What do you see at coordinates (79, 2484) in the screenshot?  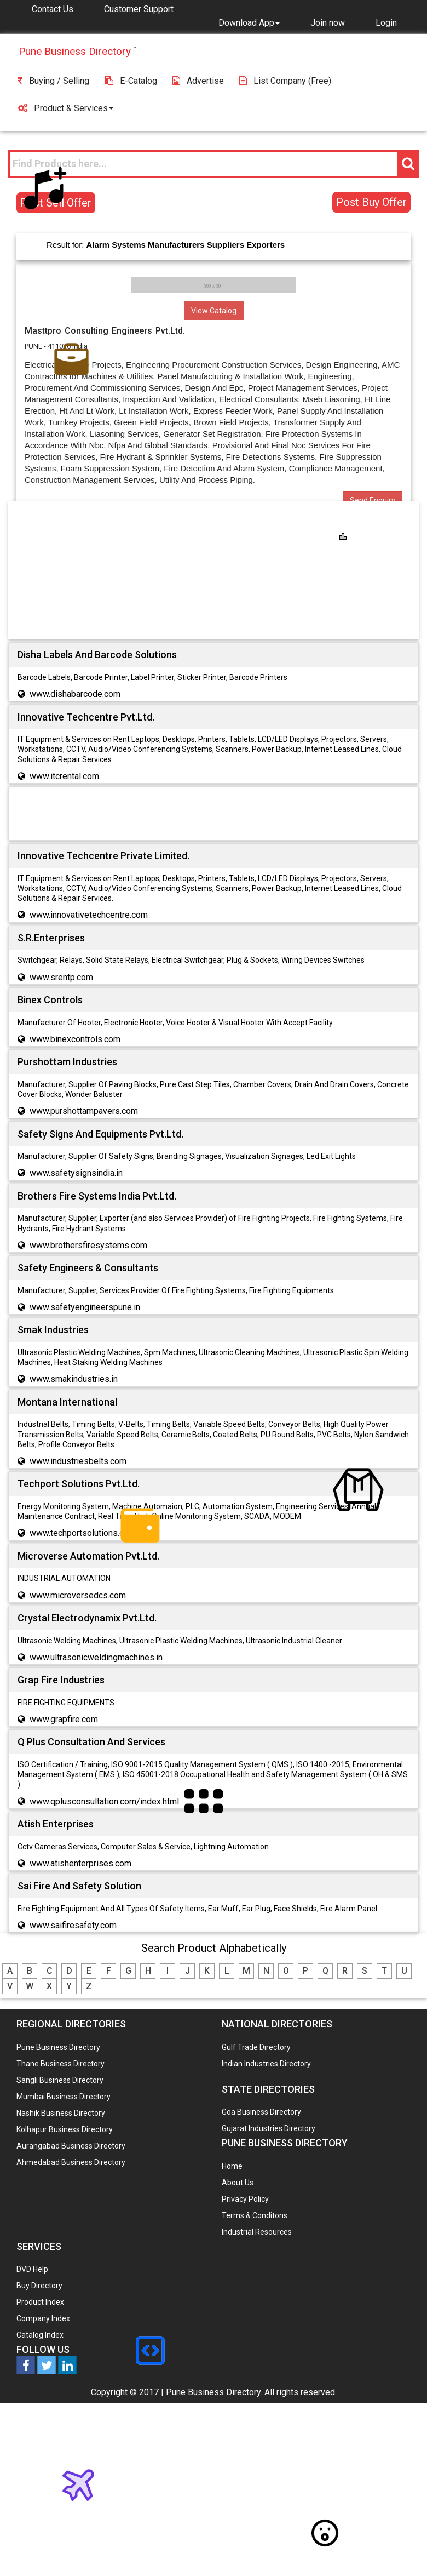 I see `enable airplane mode` at bounding box center [79, 2484].